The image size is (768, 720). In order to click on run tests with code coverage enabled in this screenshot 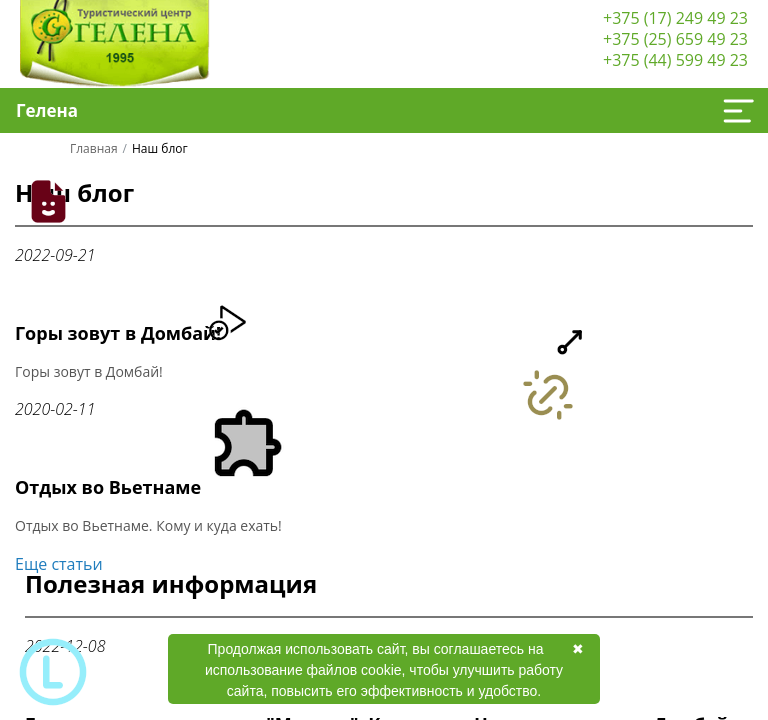, I will do `click(228, 321)`.